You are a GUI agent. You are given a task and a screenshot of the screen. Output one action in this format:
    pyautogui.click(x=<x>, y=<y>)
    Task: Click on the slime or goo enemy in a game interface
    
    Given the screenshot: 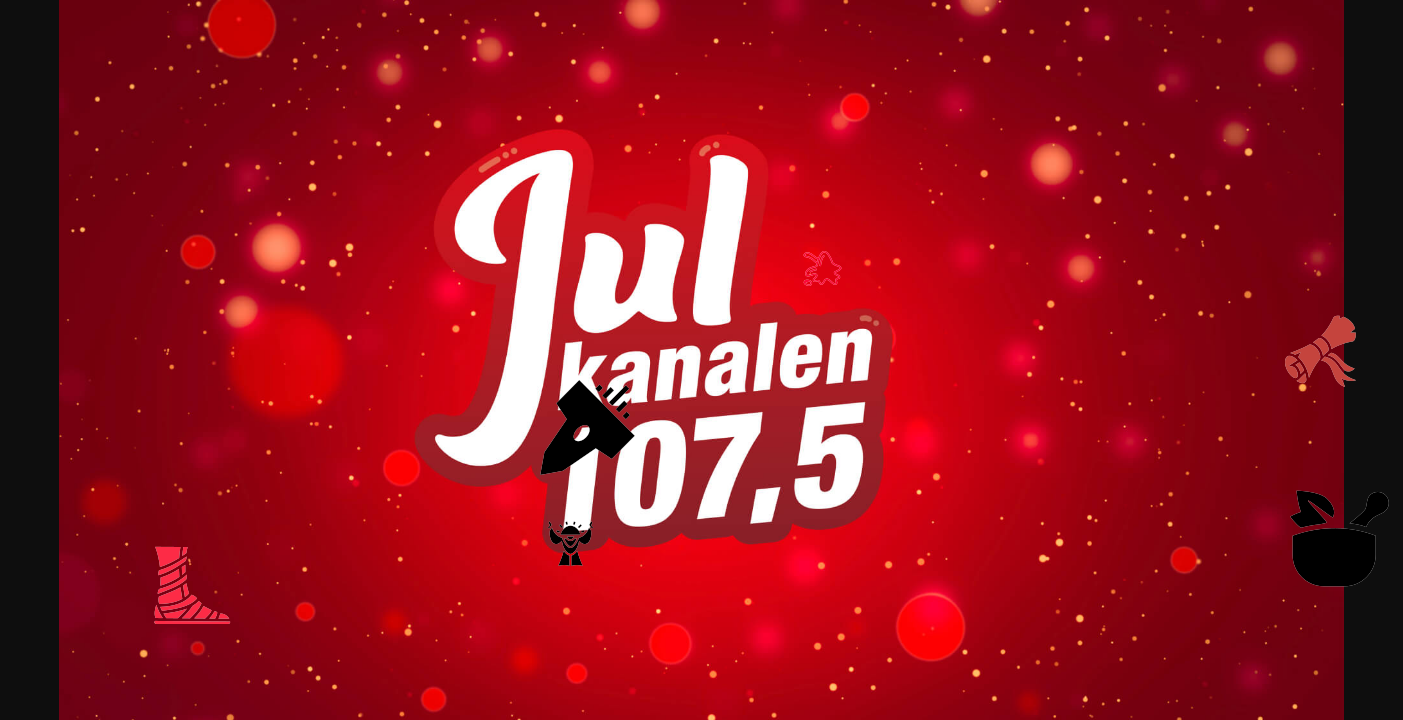 What is the action you would take?
    pyautogui.click(x=822, y=268)
    